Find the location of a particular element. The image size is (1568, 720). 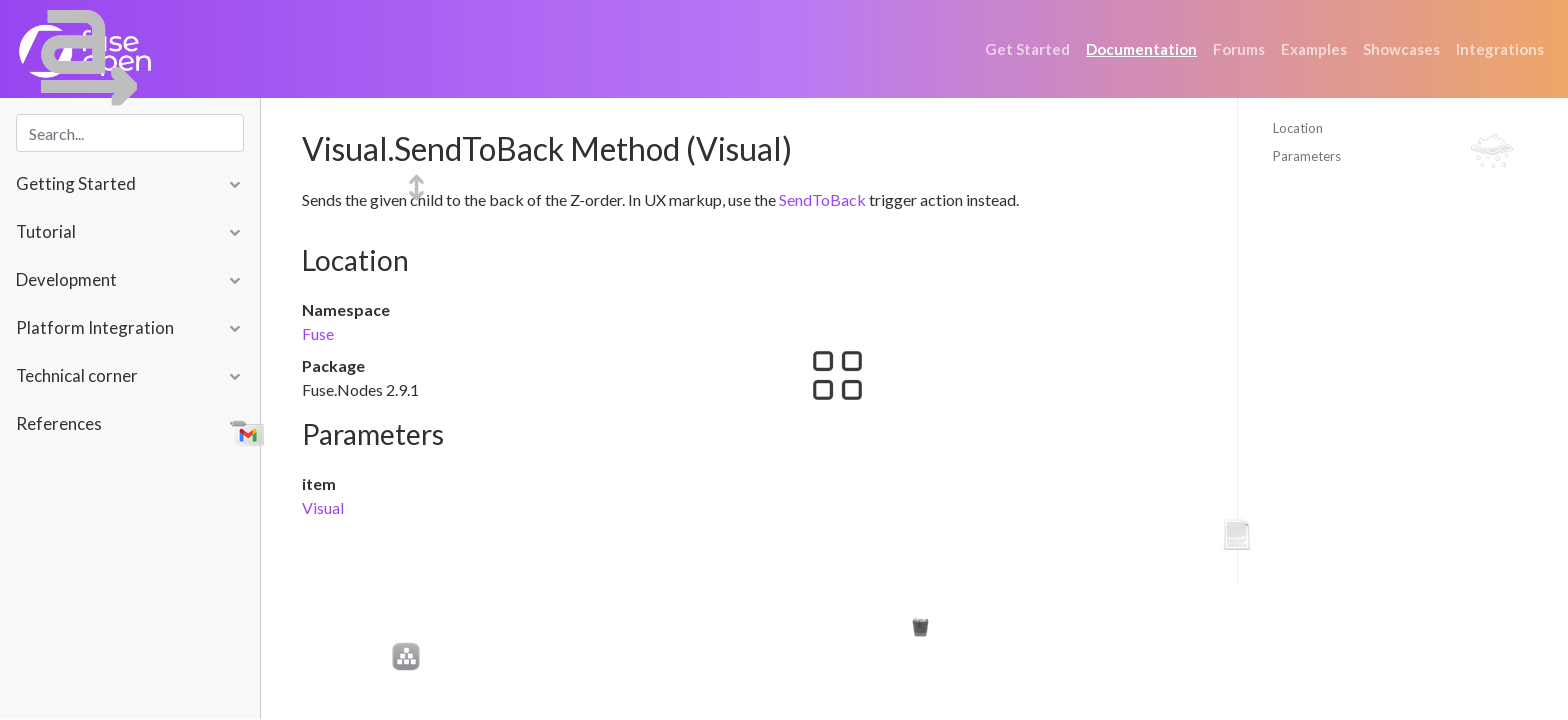

set text direction to left-to-right is located at coordinates (86, 61).